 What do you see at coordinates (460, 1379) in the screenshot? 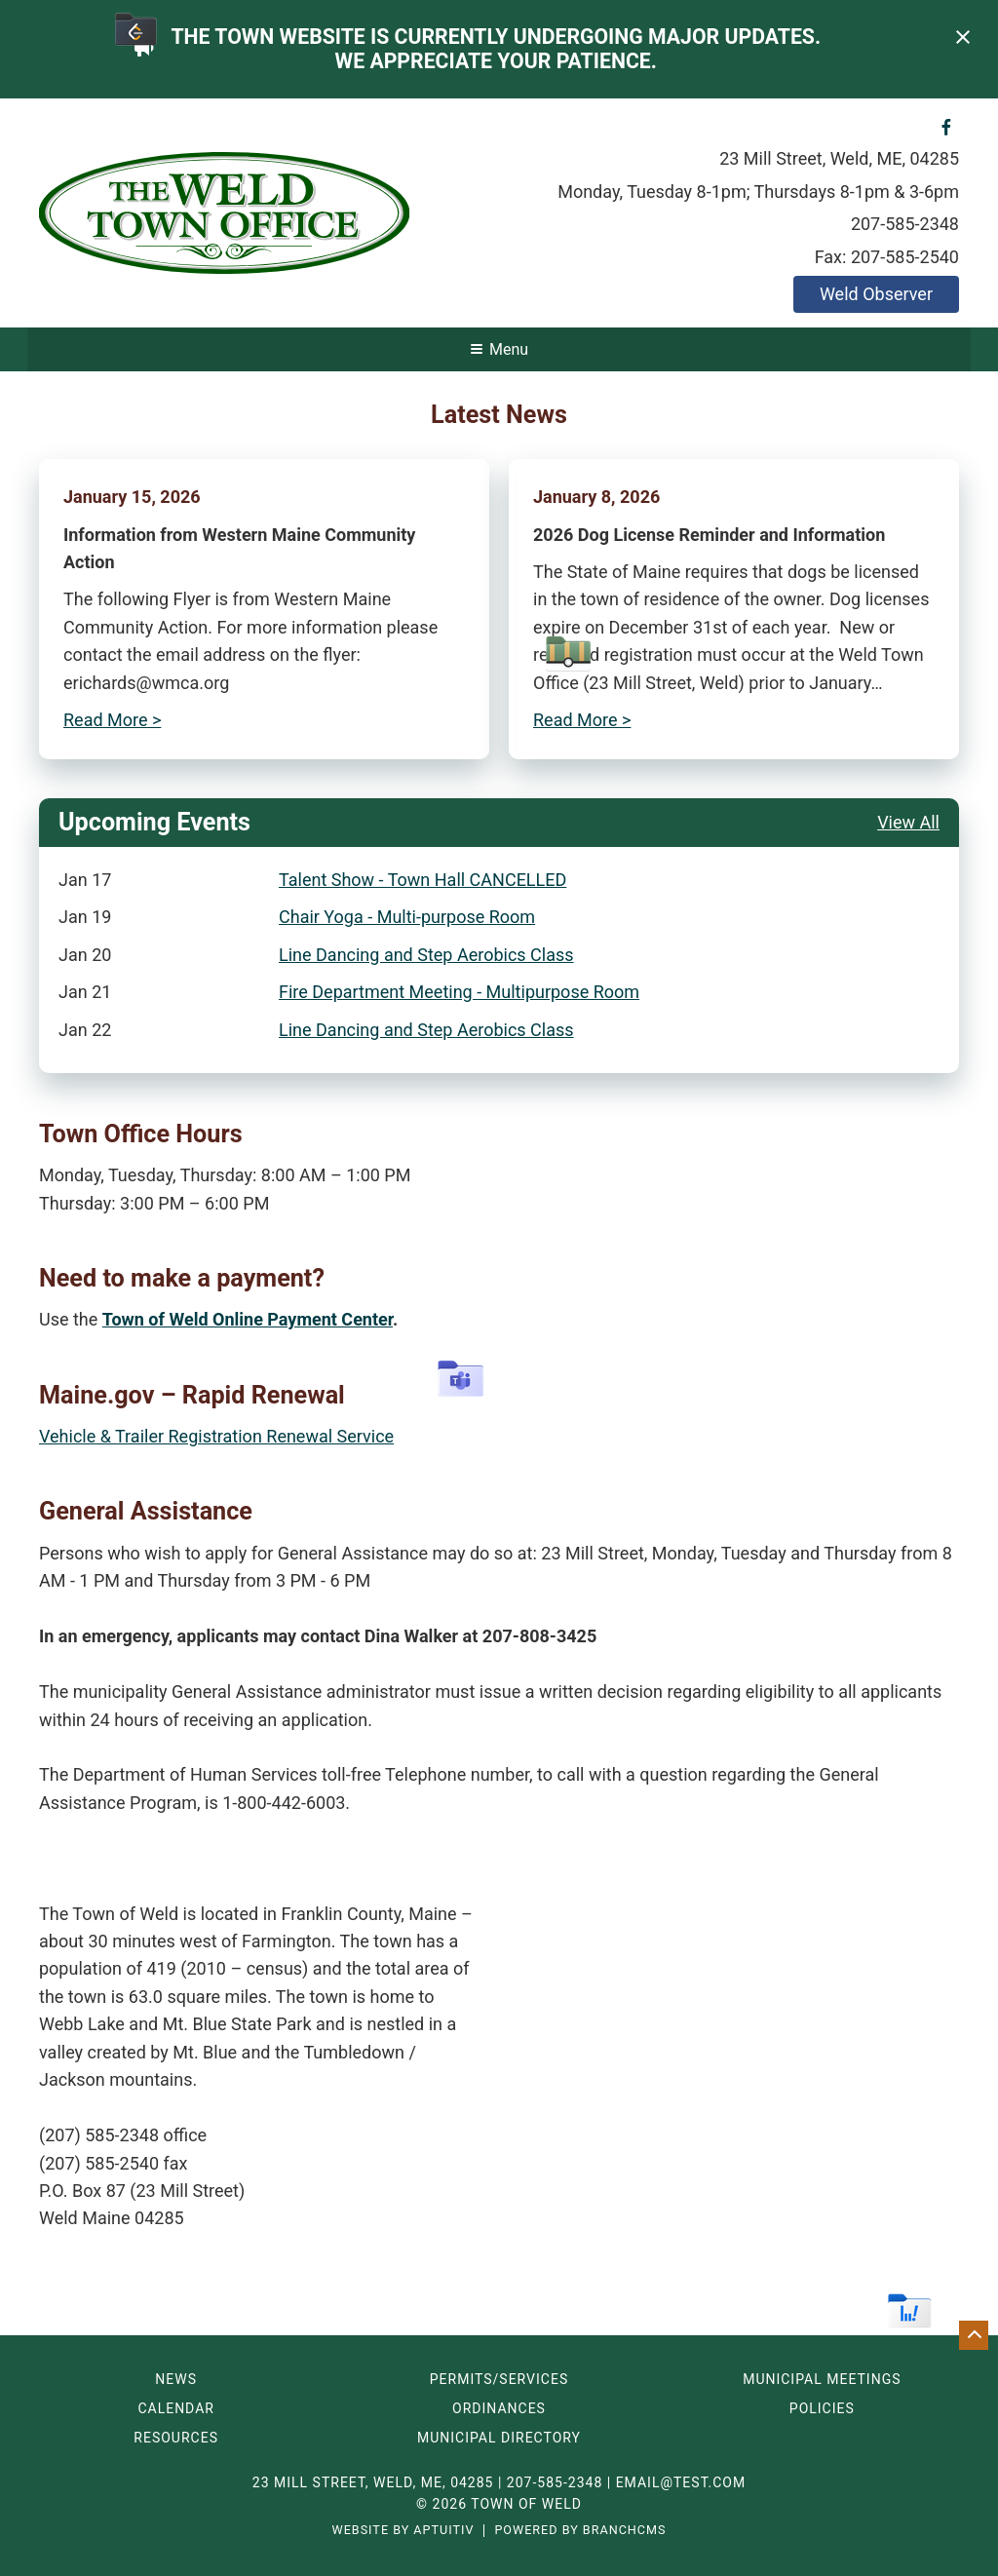
I see `open microsoft teams files folder` at bounding box center [460, 1379].